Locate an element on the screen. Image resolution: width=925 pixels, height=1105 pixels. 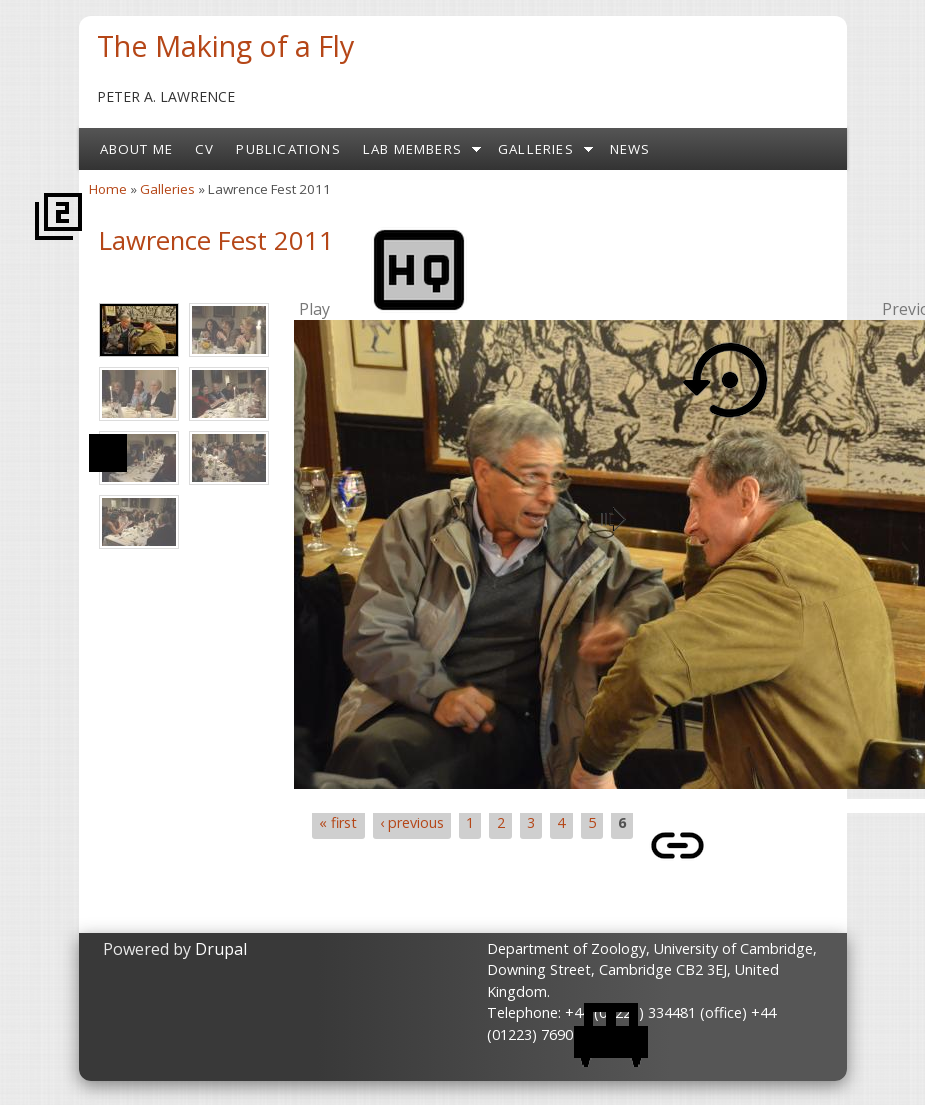
toggle high quality video or audio playback is located at coordinates (419, 270).